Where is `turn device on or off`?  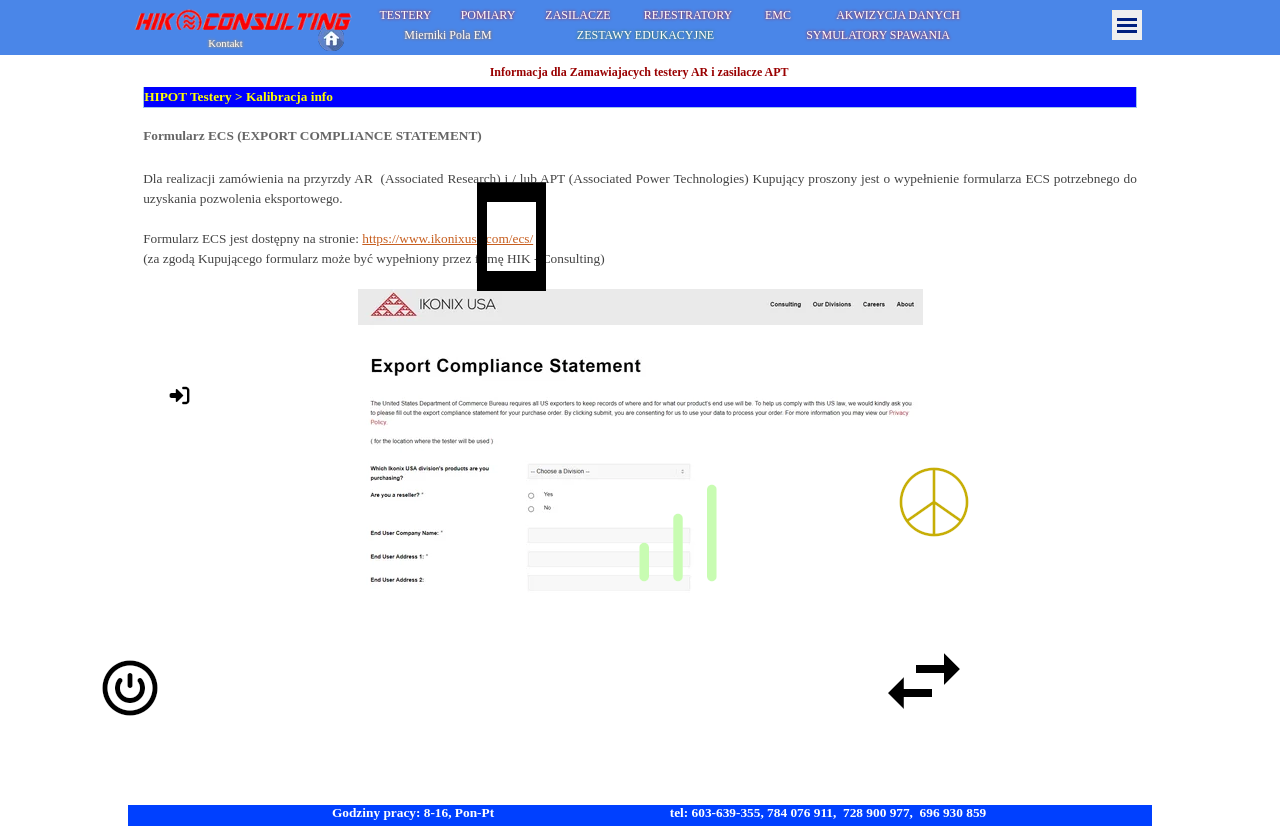 turn device on or off is located at coordinates (130, 688).